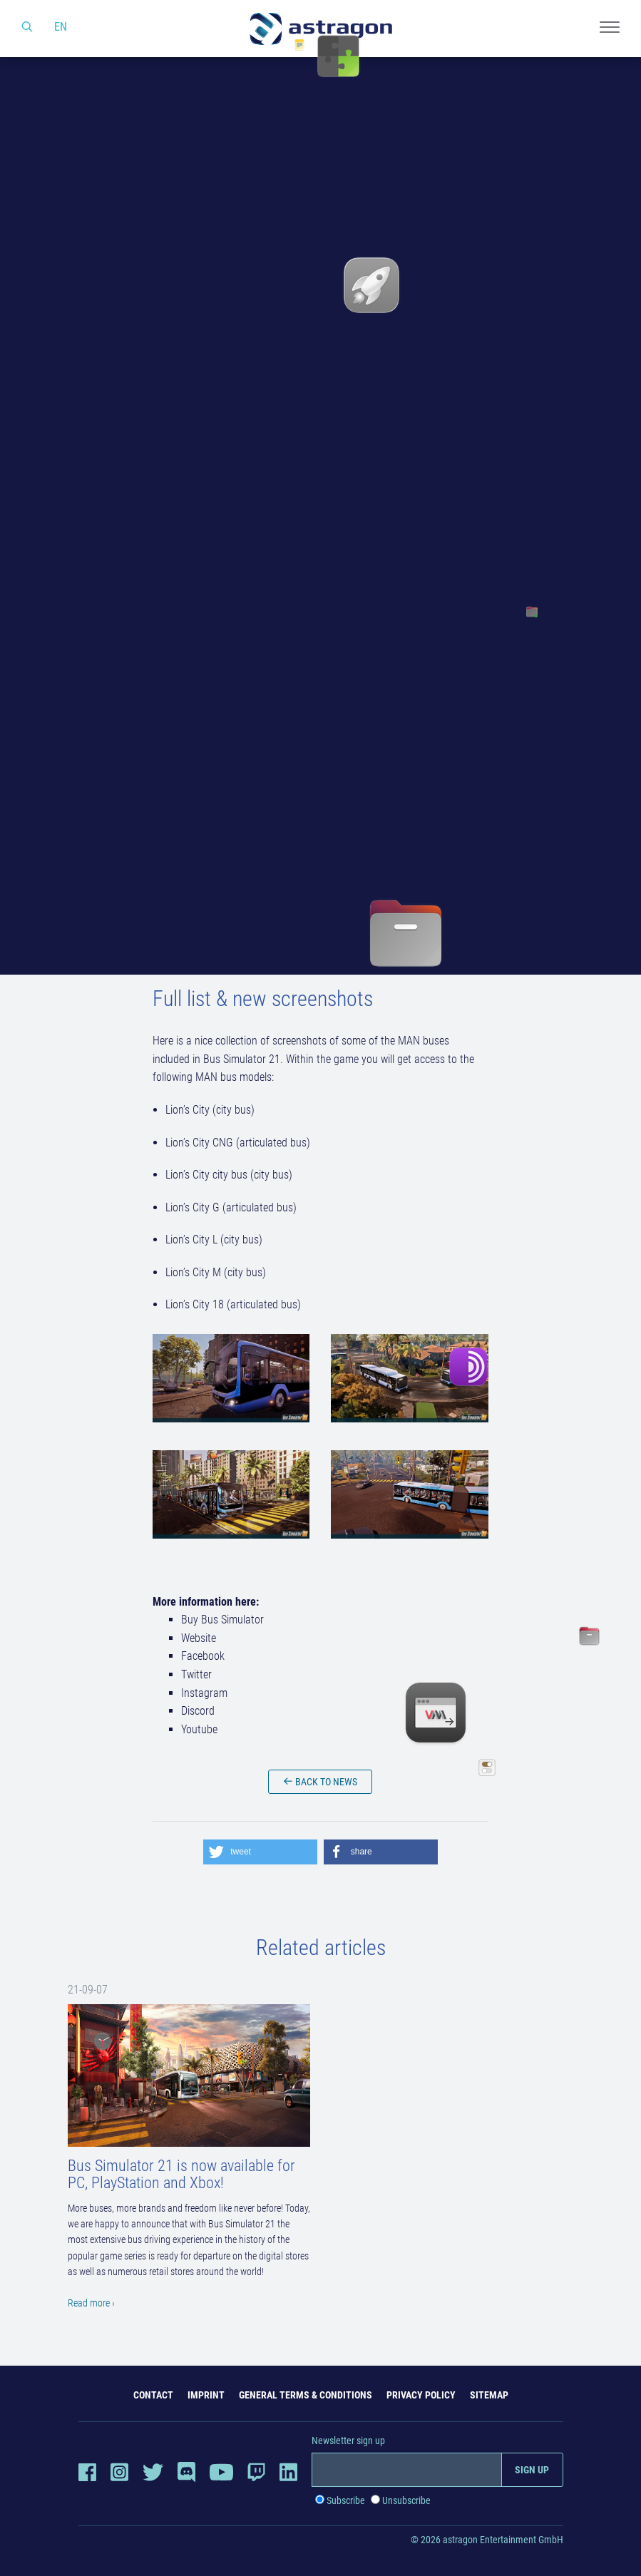 This screenshot has width=641, height=2576. I want to click on open the games app or game center, so click(371, 285).